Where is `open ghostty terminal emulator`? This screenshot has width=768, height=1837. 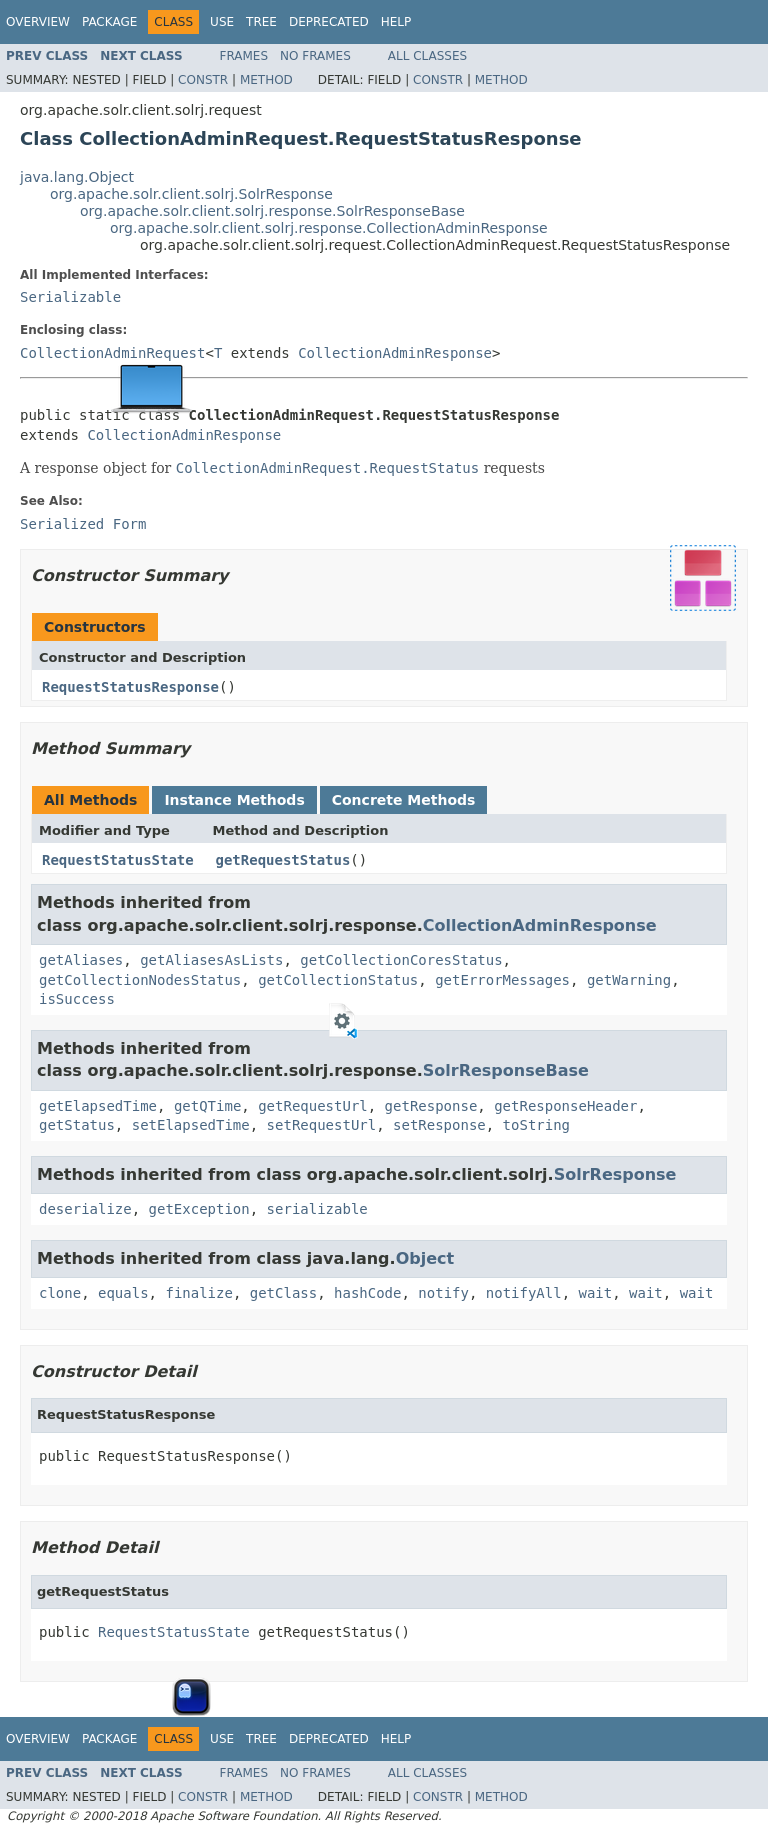
open ghostty terminal emulator is located at coordinates (191, 1696).